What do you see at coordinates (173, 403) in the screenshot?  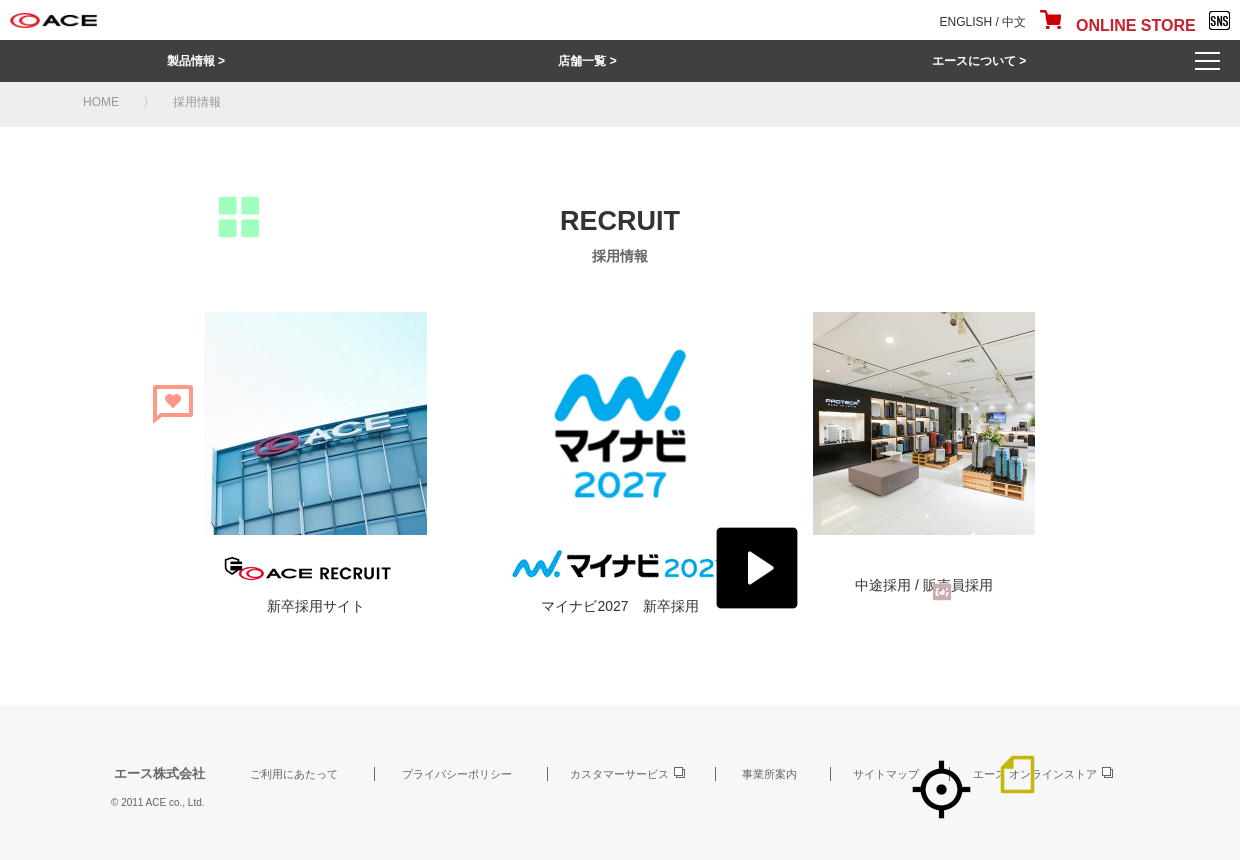 I see `open favorite conversations` at bounding box center [173, 403].